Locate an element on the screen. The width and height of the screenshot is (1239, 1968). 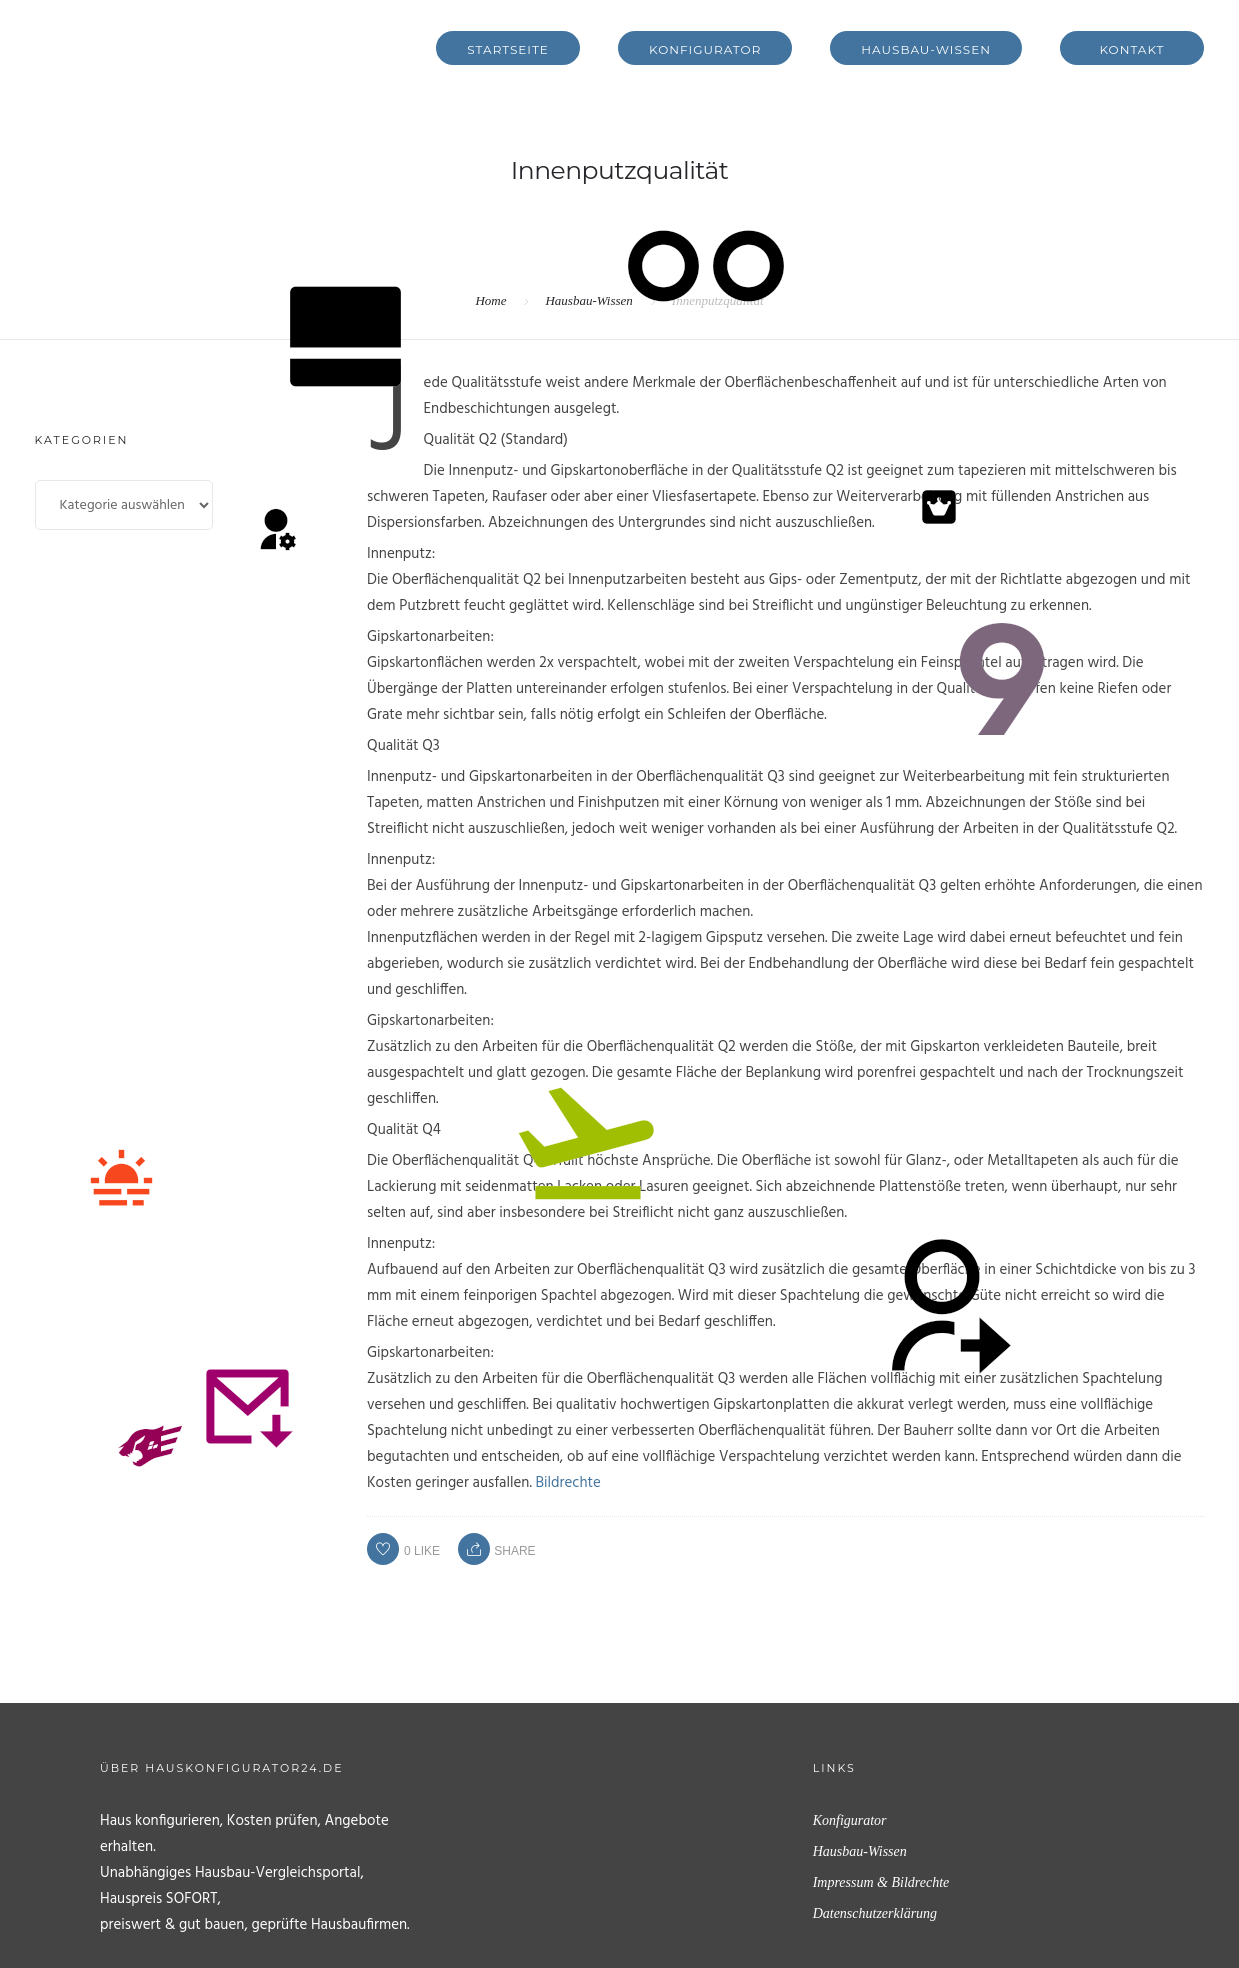
view departure flights is located at coordinates (588, 1140).